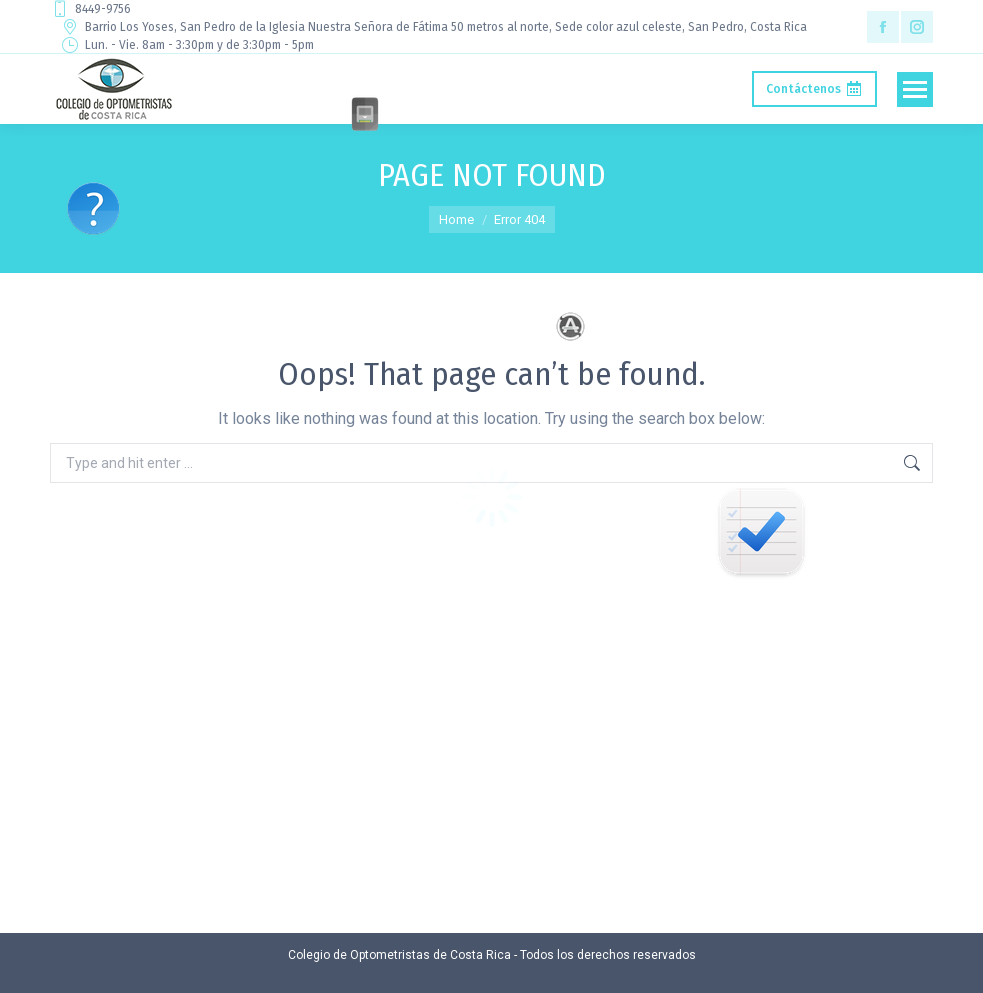 This screenshot has height=993, width=983. What do you see at coordinates (93, 208) in the screenshot?
I see `open help documentation` at bounding box center [93, 208].